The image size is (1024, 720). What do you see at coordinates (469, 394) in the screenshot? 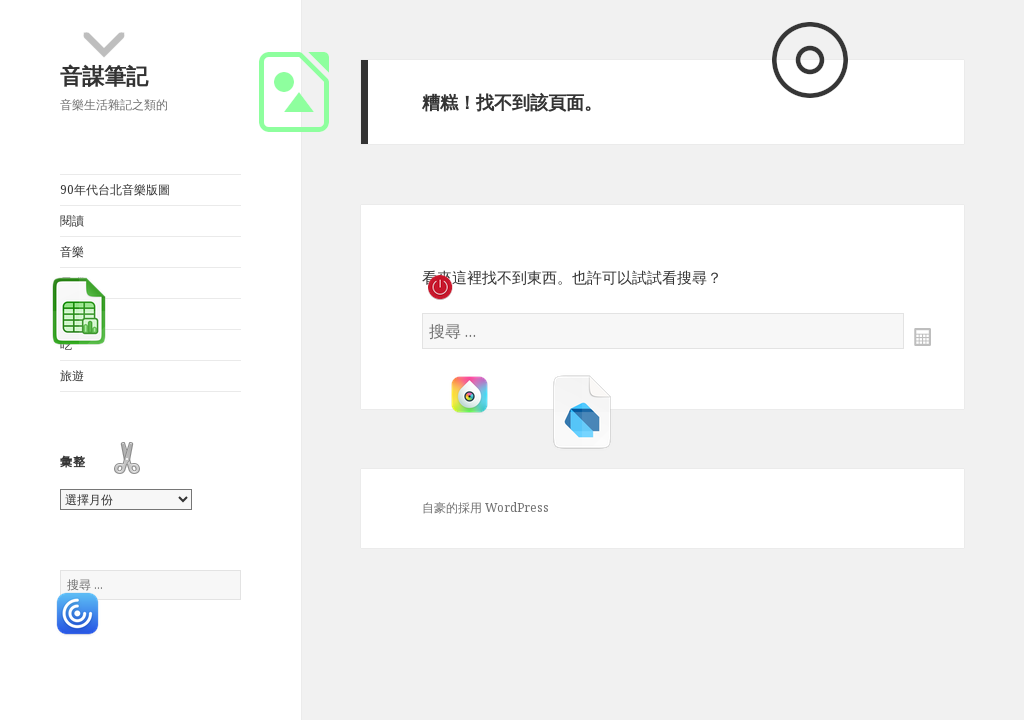
I see `open color preferences settings` at bounding box center [469, 394].